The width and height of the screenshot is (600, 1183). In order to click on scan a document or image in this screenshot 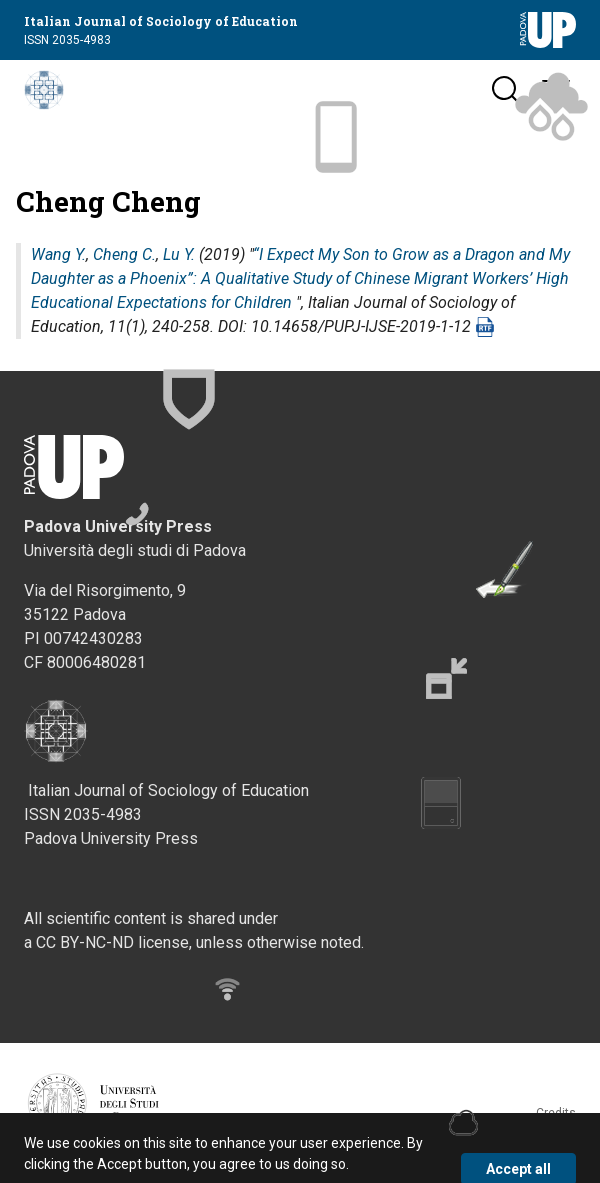, I will do `click(441, 803)`.